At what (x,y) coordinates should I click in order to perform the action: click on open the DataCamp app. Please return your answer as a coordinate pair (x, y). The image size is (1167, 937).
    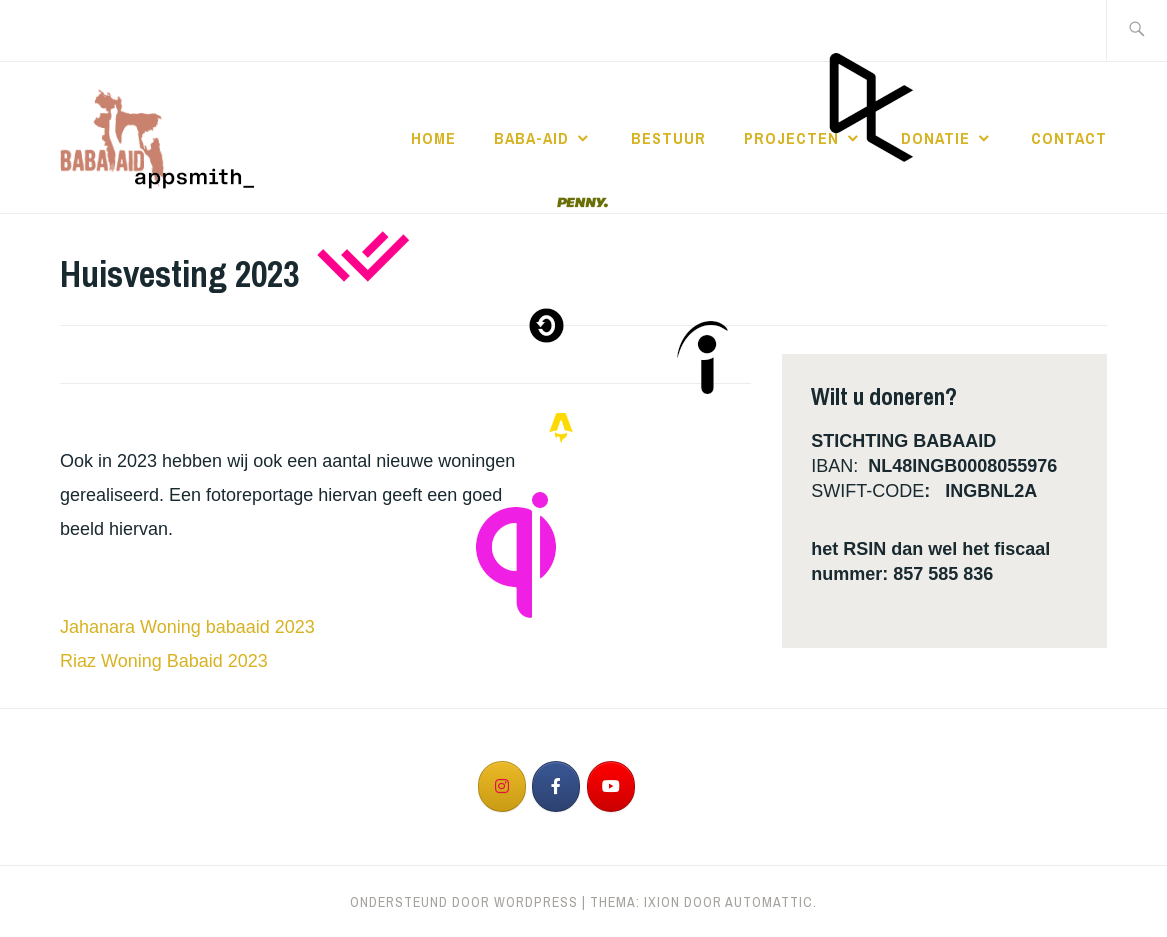
    Looking at the image, I should click on (871, 107).